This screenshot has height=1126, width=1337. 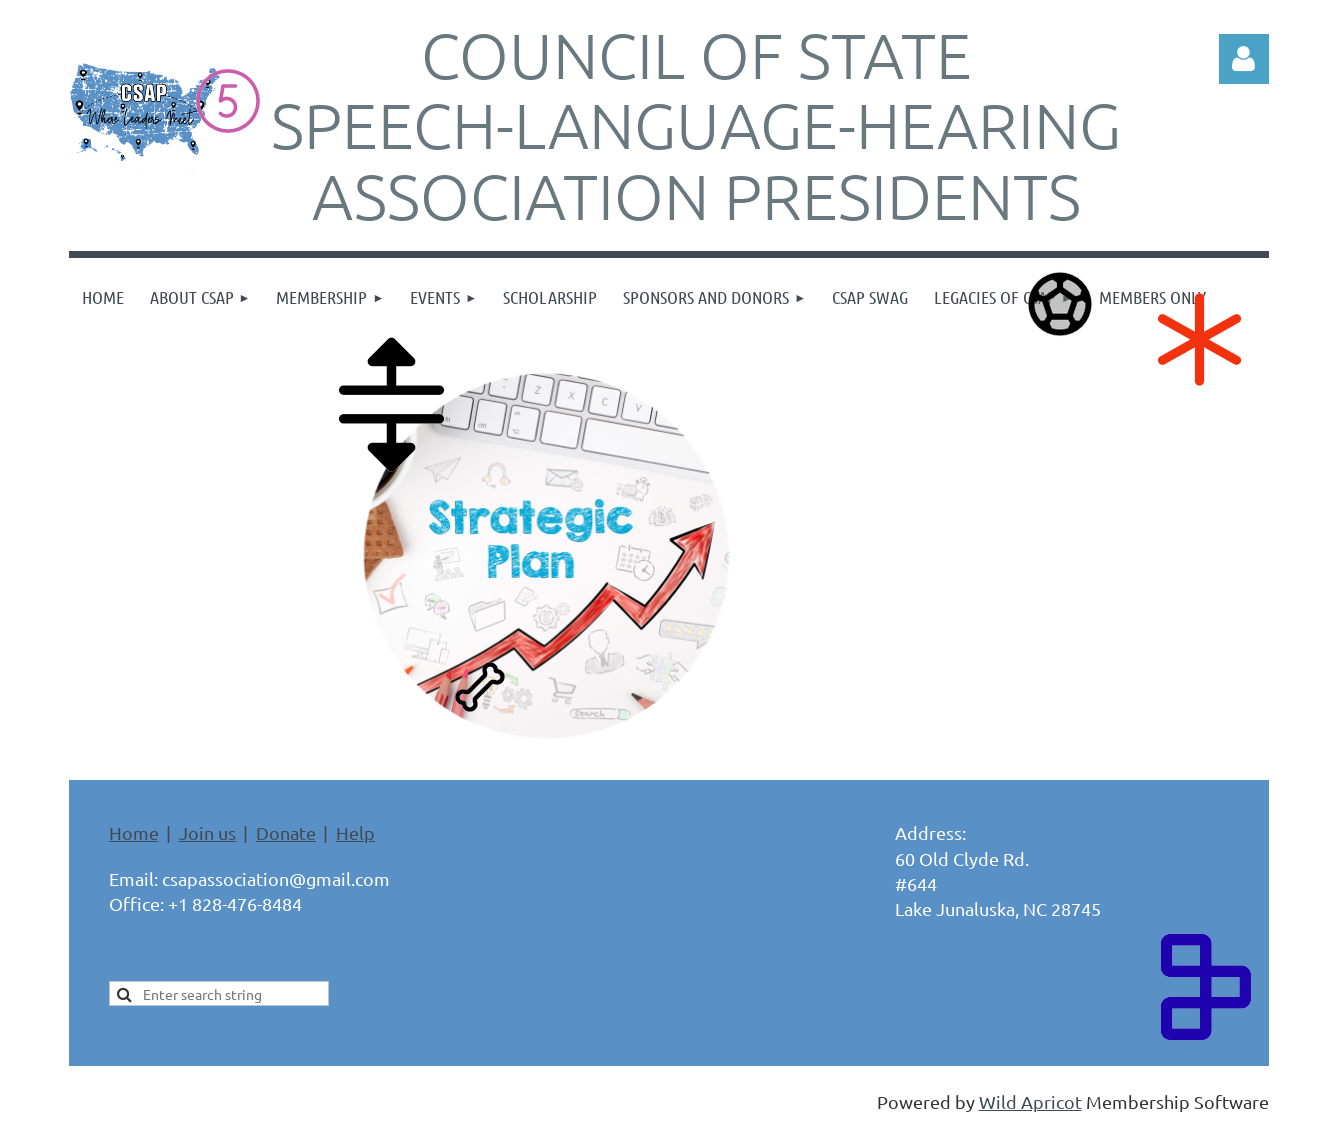 I want to click on split content vertically, so click(x=391, y=404).